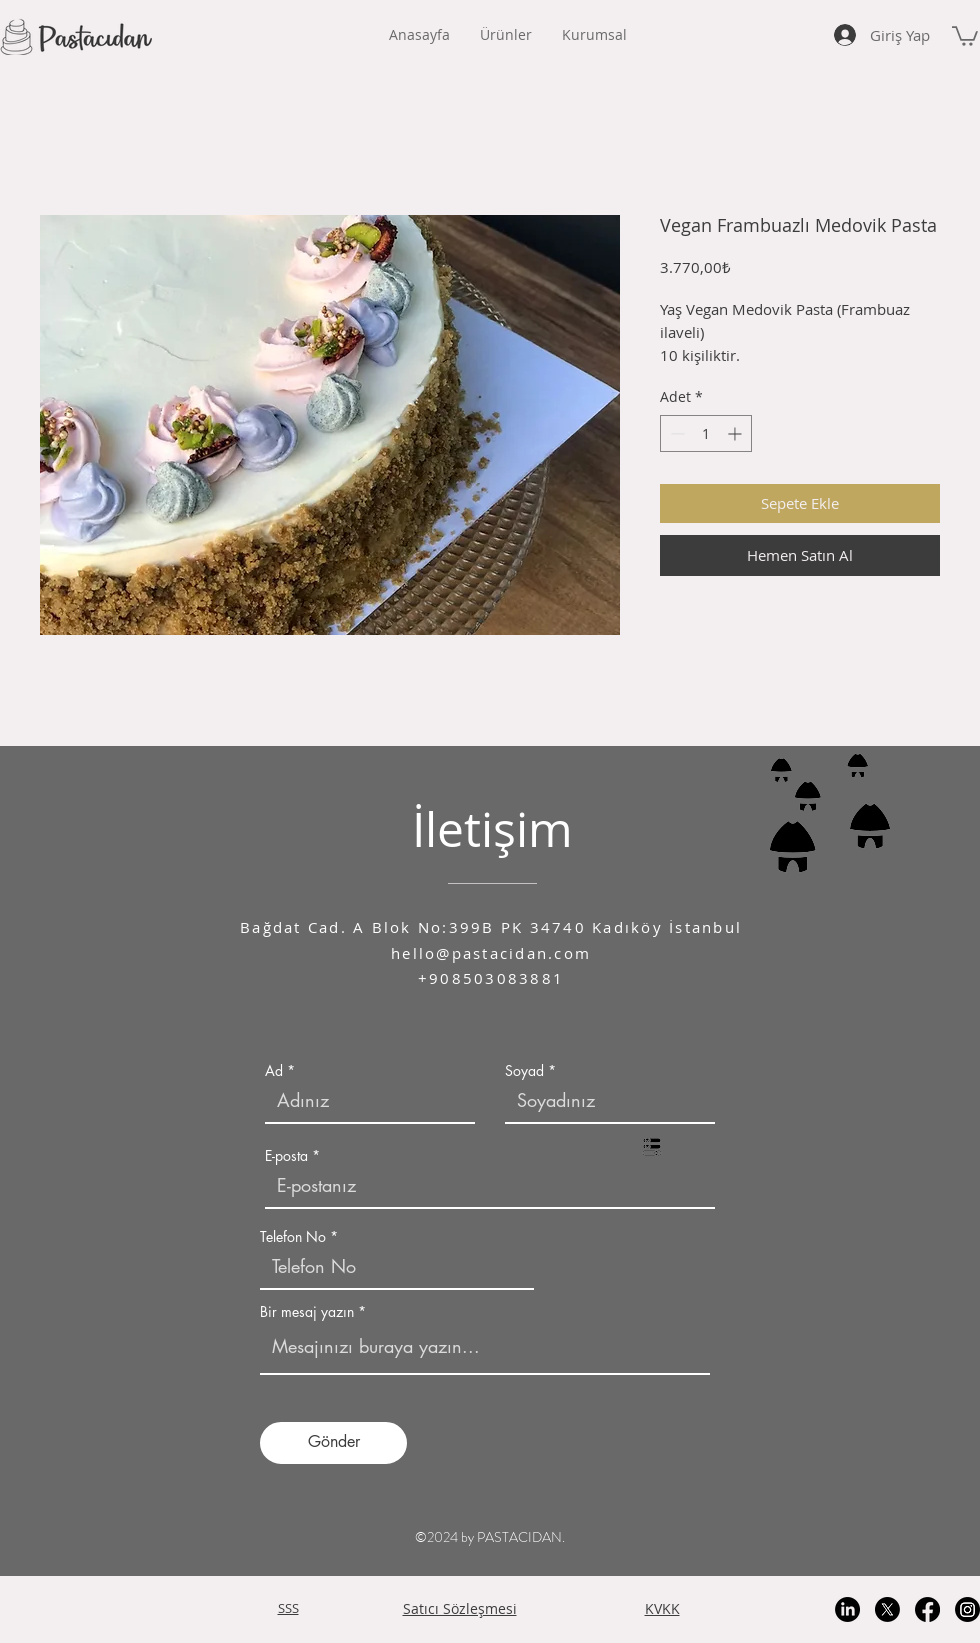 This screenshot has width=980, height=1643. I want to click on view village or settlement on map, so click(830, 813).